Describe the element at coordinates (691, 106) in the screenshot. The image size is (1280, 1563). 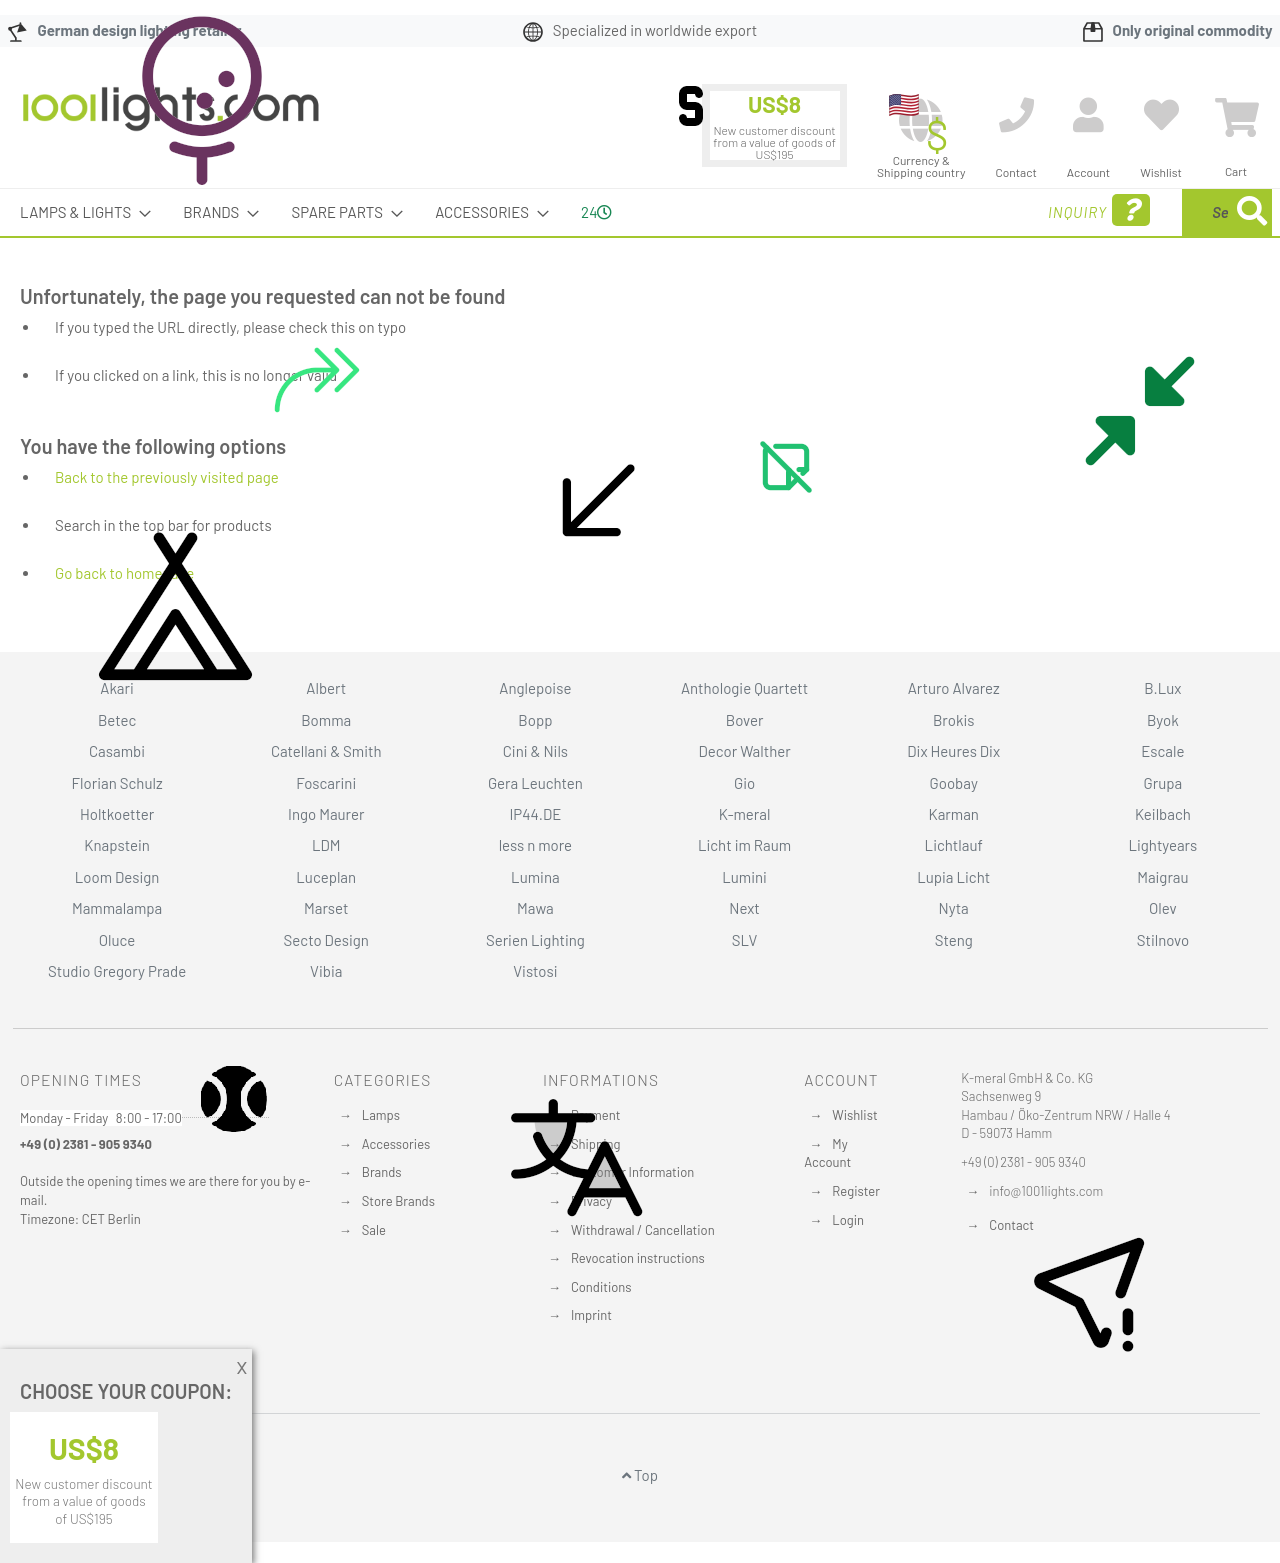
I see `indicates small size option` at that location.